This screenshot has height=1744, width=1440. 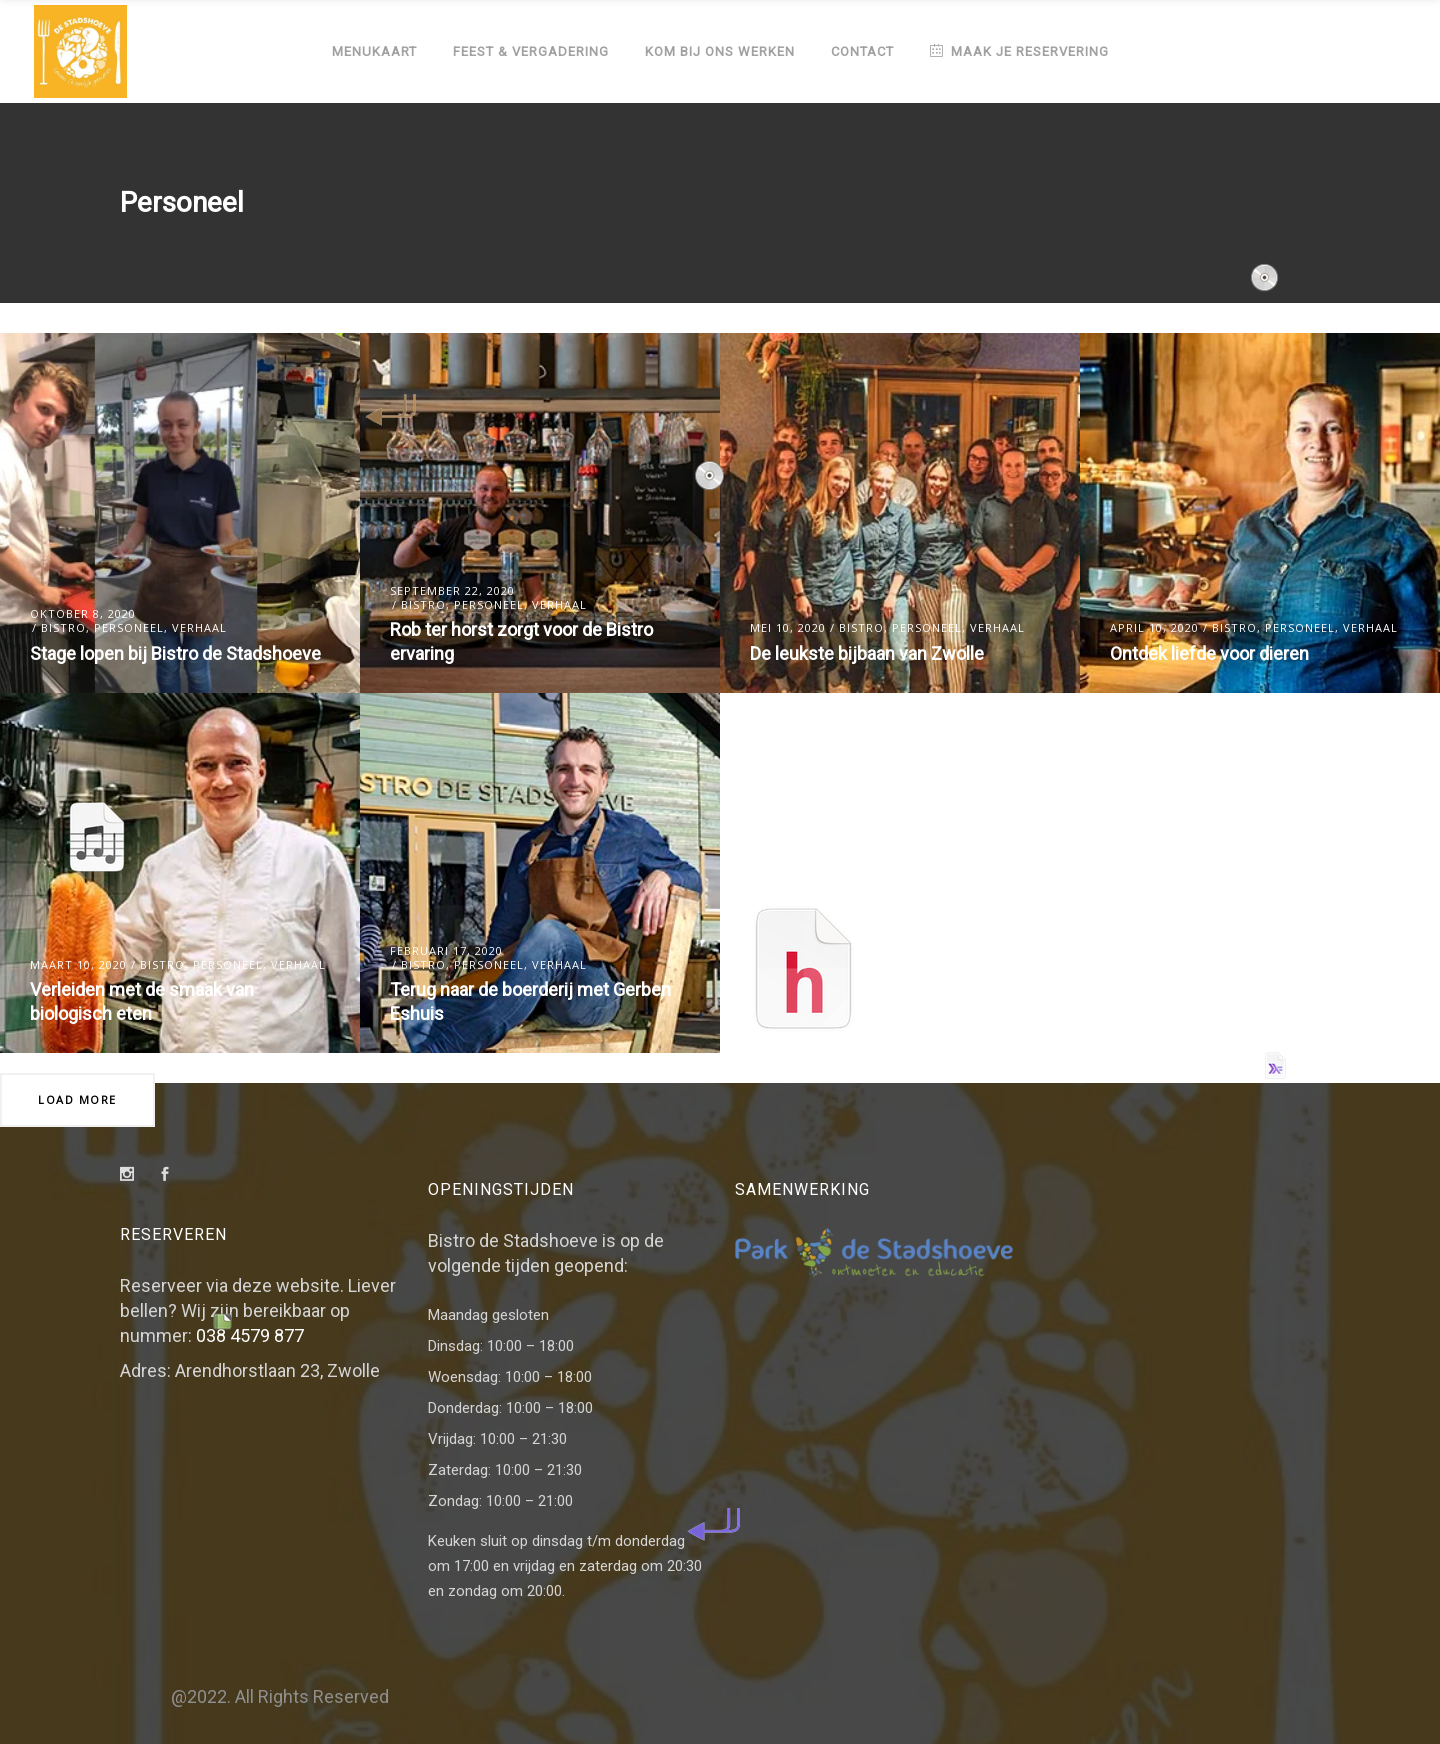 I want to click on indicates a DVD-ROM drive or disc, so click(x=1264, y=277).